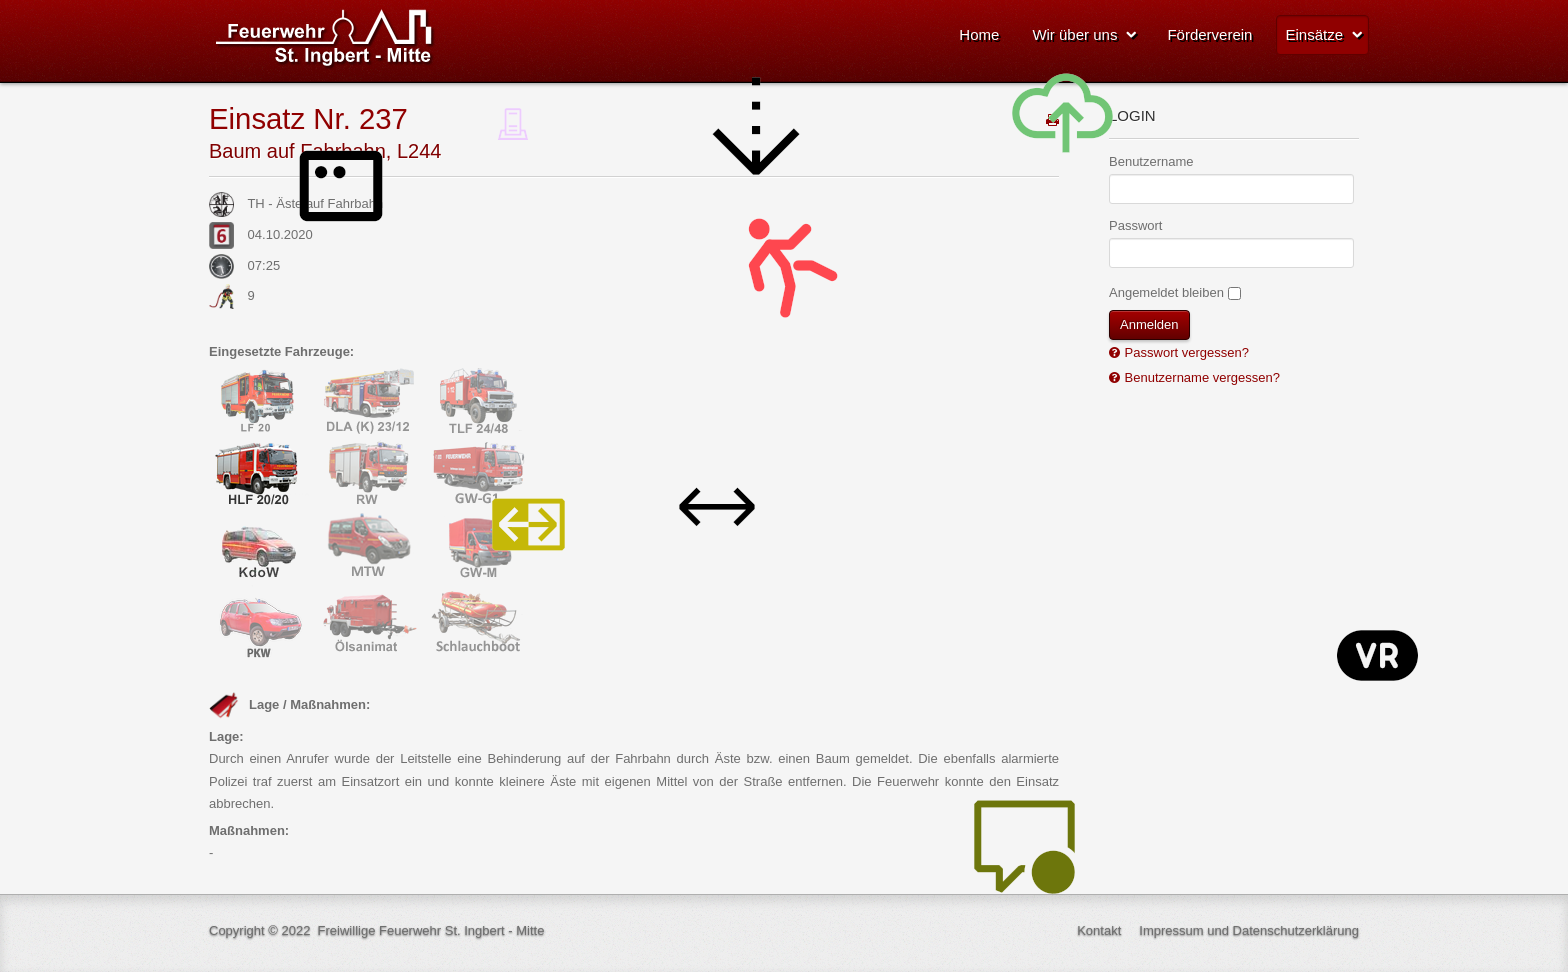 This screenshot has height=972, width=1568. I want to click on open application window, so click(341, 186).